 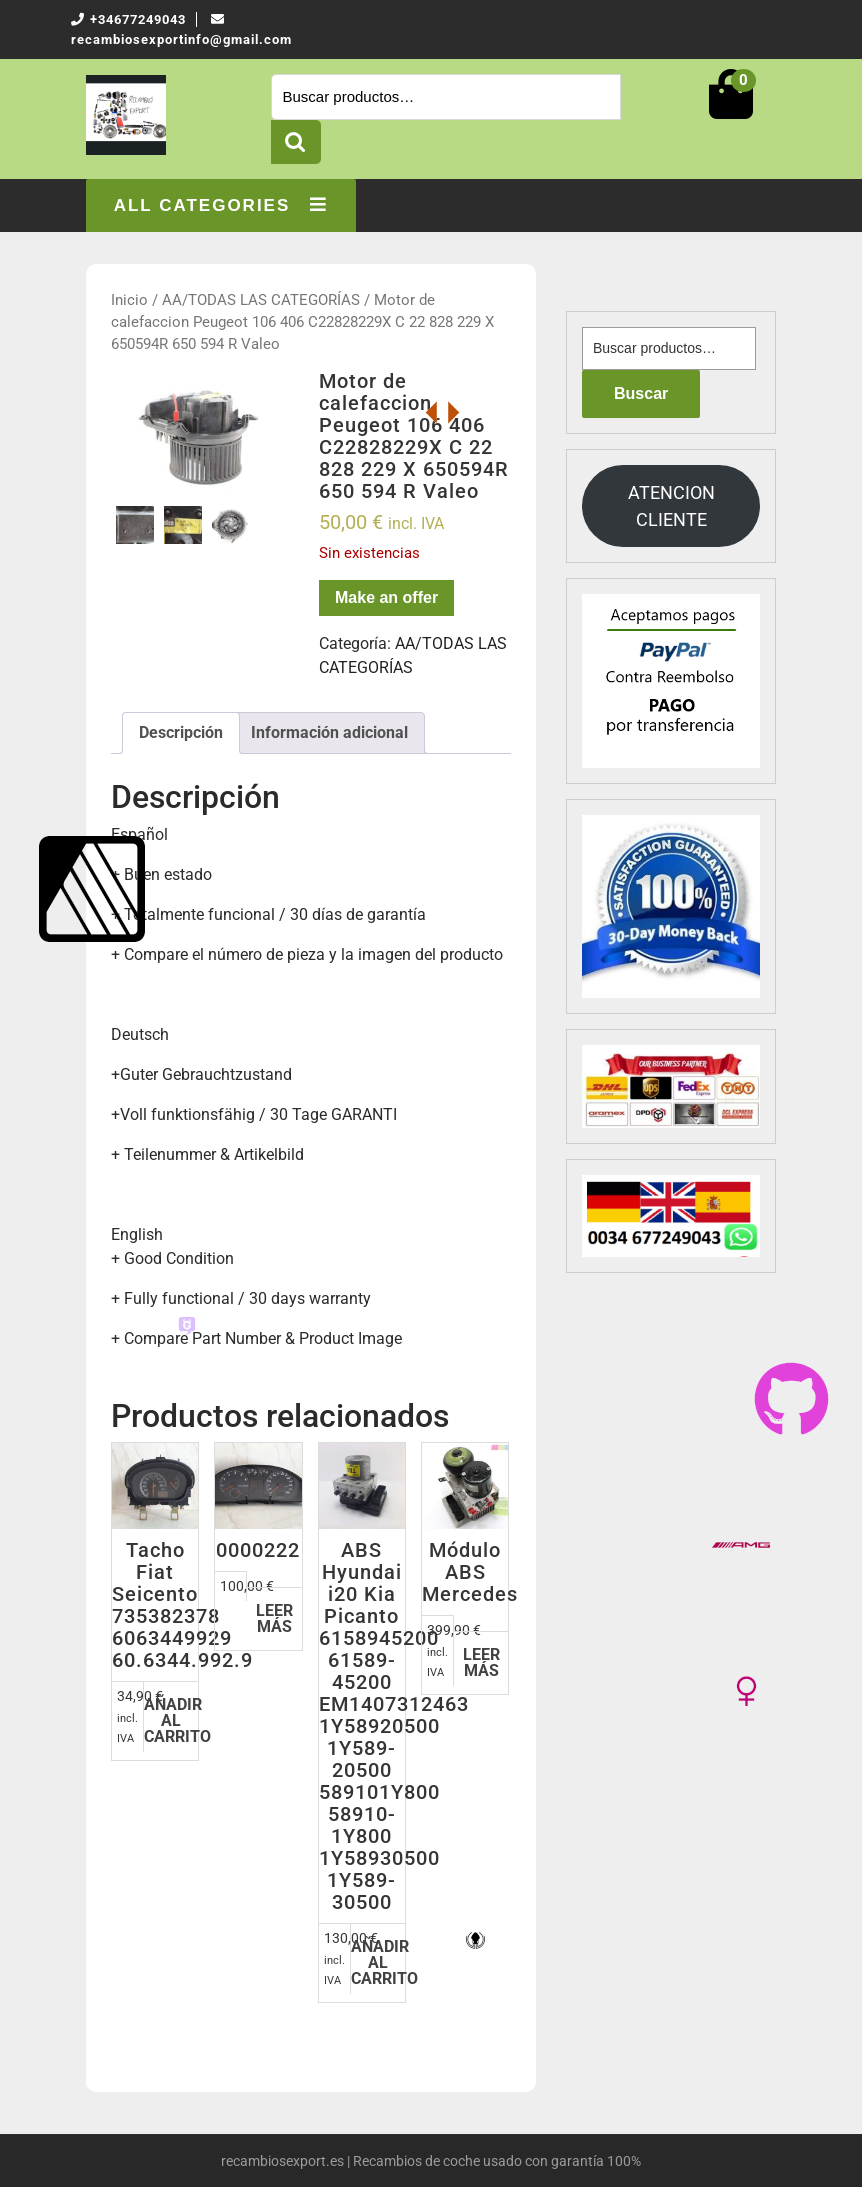 I want to click on link to GNU Social profile, so click(x=187, y=1326).